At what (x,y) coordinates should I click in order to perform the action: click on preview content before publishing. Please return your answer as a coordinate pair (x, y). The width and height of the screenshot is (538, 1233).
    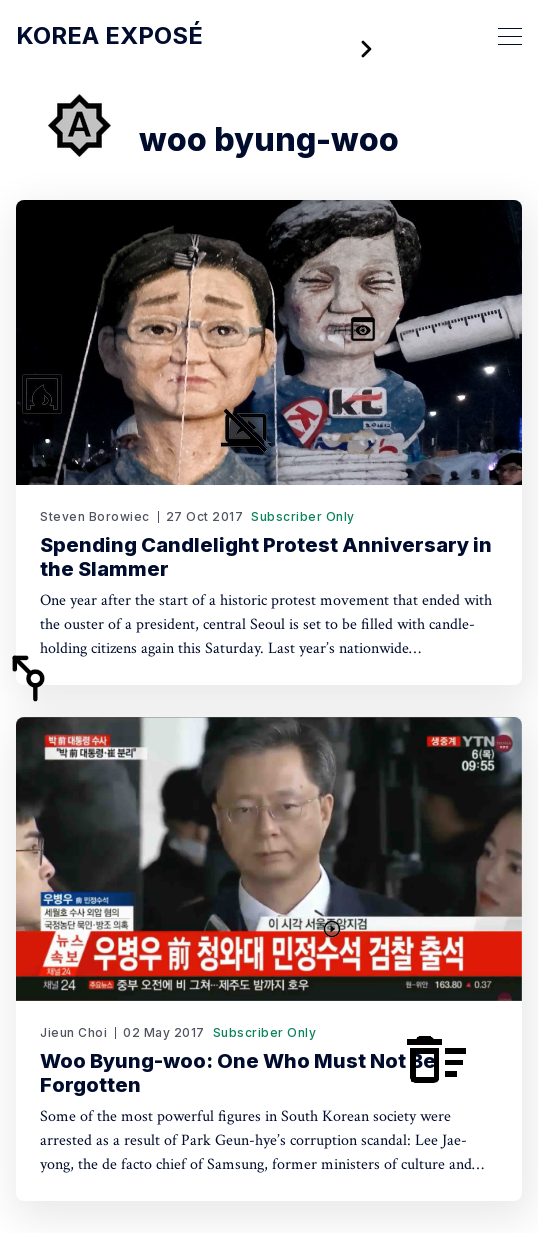
    Looking at the image, I should click on (363, 329).